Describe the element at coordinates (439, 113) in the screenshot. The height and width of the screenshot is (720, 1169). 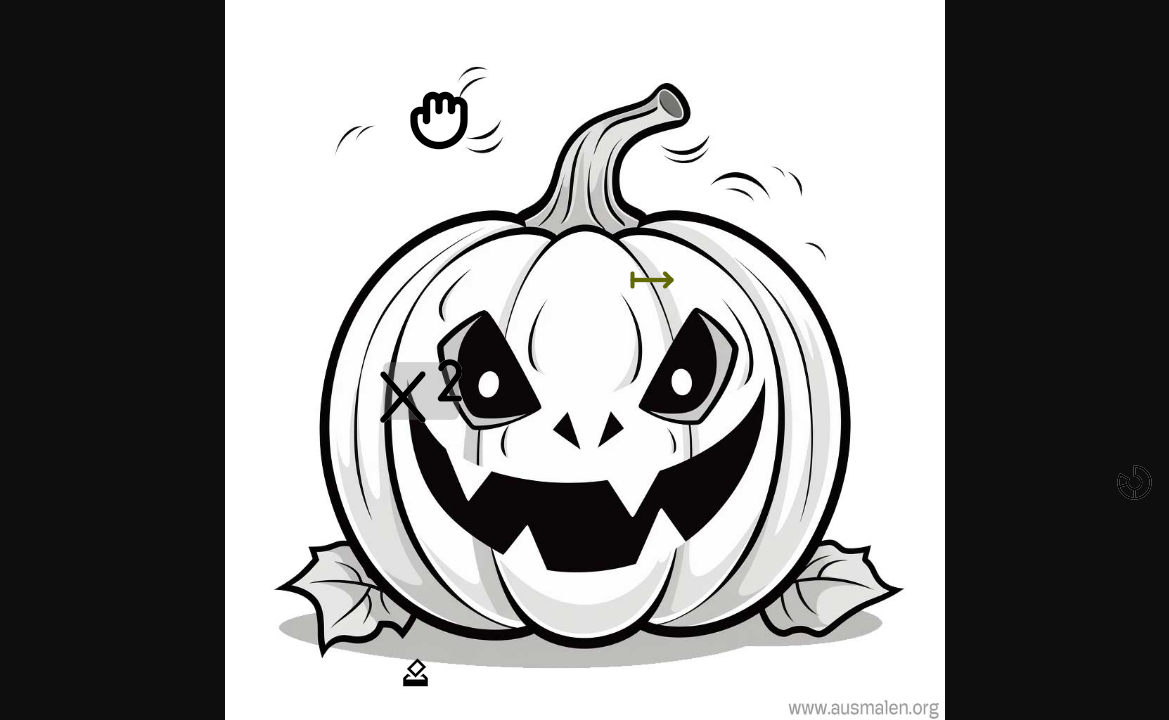
I see `drag to reorder items` at that location.